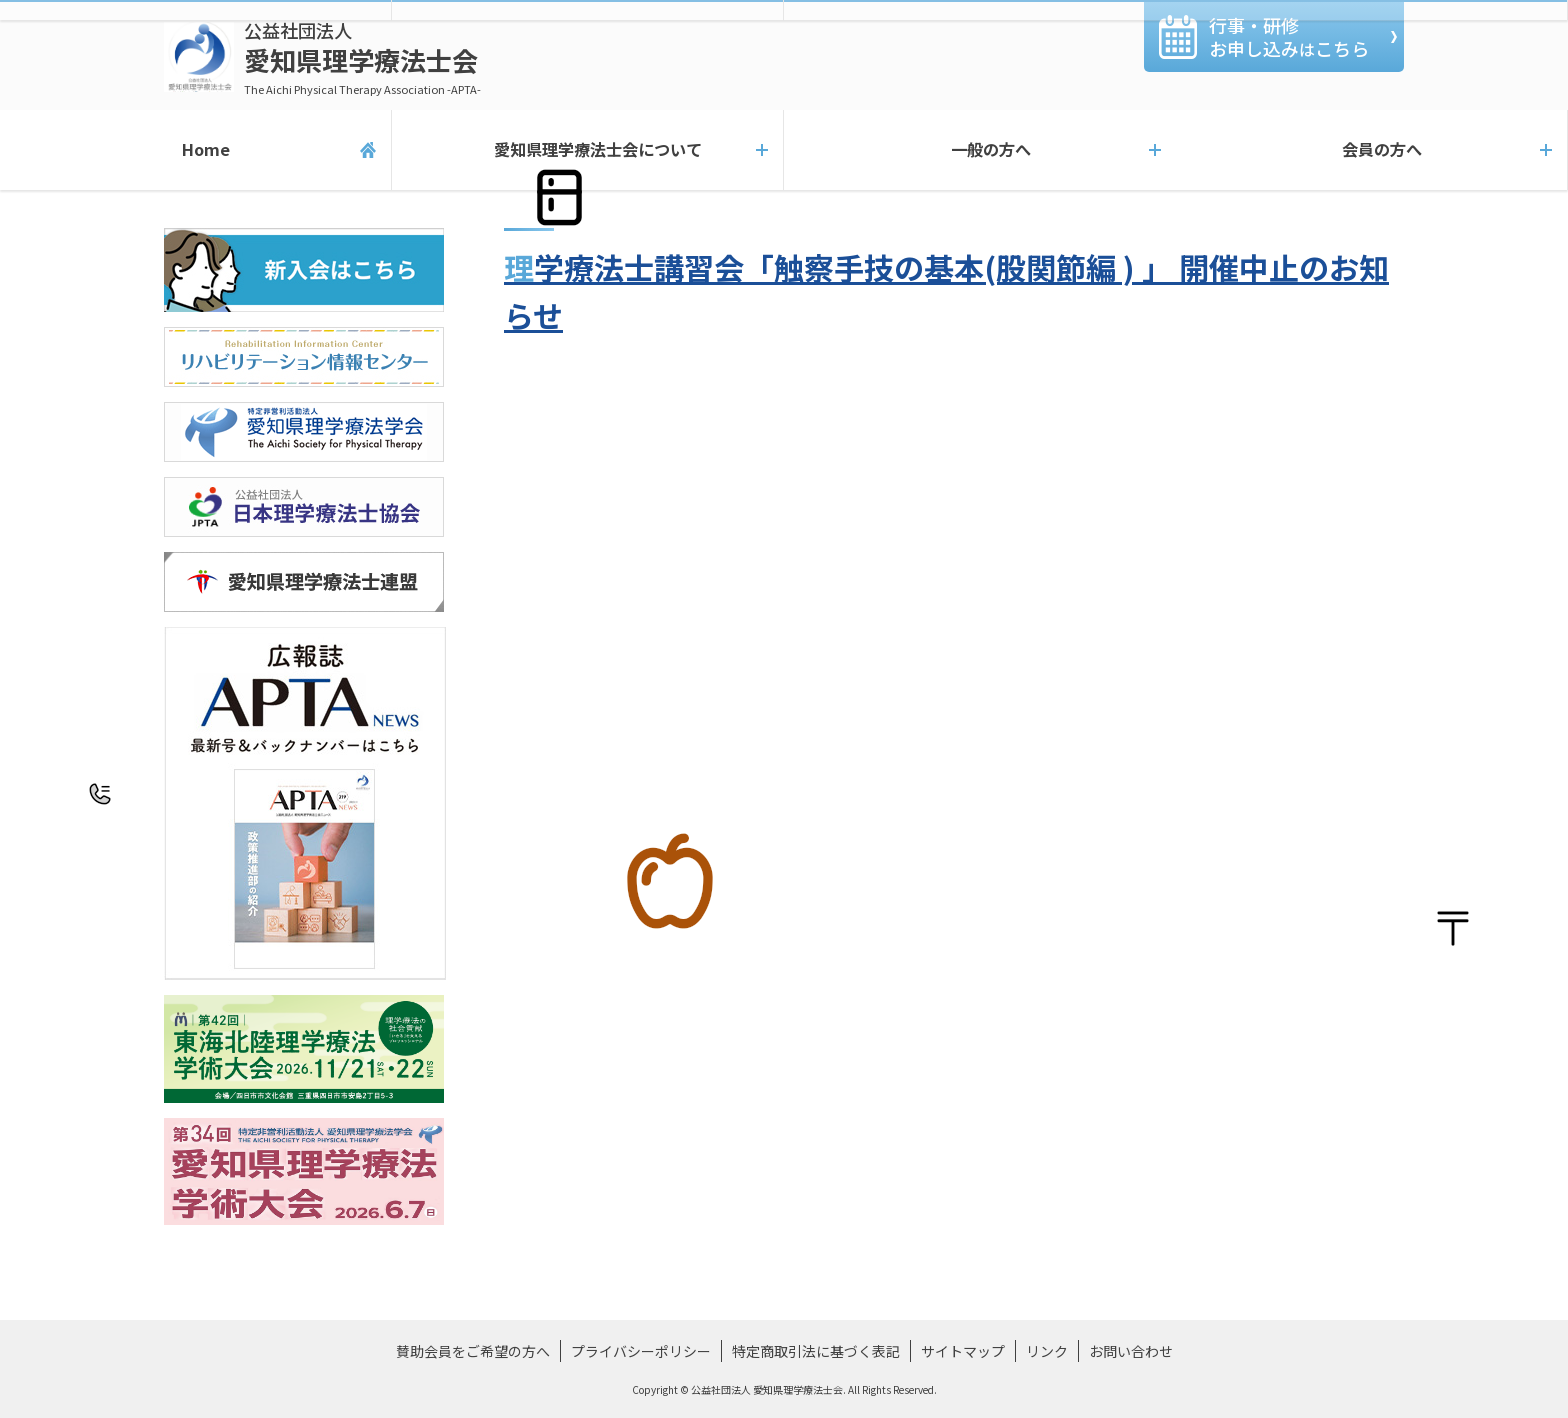  What do you see at coordinates (559, 197) in the screenshot?
I see `access kitchen appliance controls` at bounding box center [559, 197].